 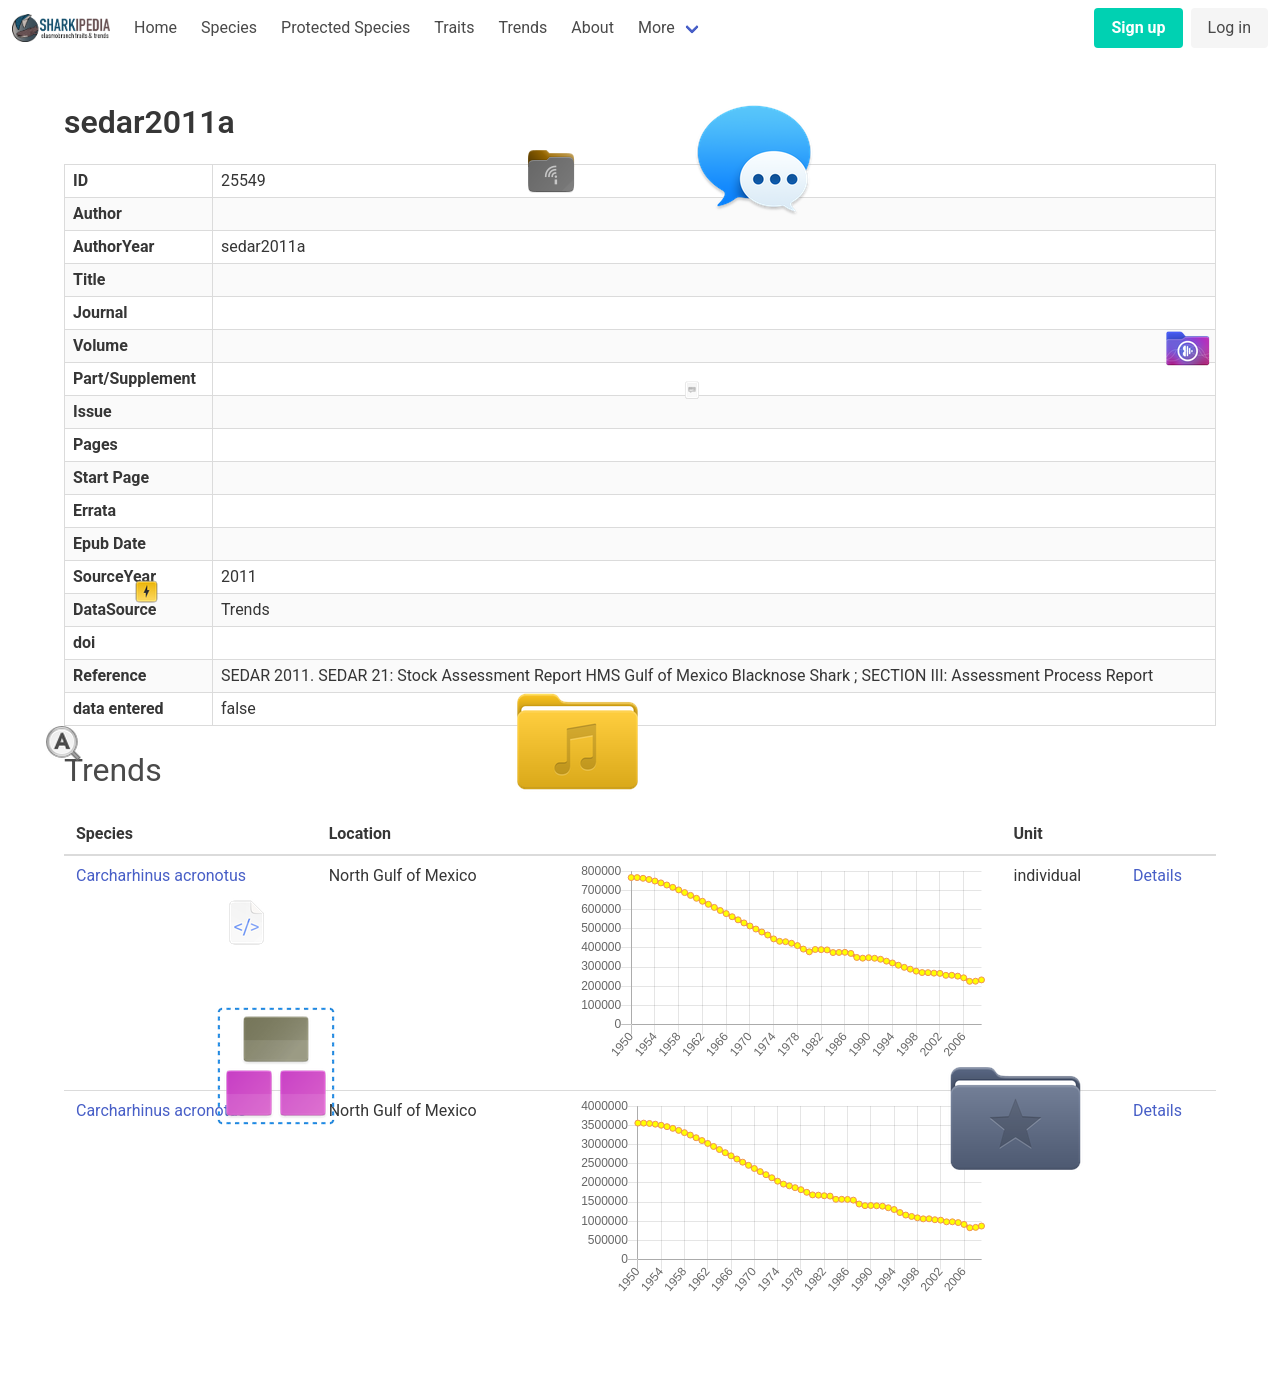 What do you see at coordinates (276, 1066) in the screenshot?
I see `select all items in the current view` at bounding box center [276, 1066].